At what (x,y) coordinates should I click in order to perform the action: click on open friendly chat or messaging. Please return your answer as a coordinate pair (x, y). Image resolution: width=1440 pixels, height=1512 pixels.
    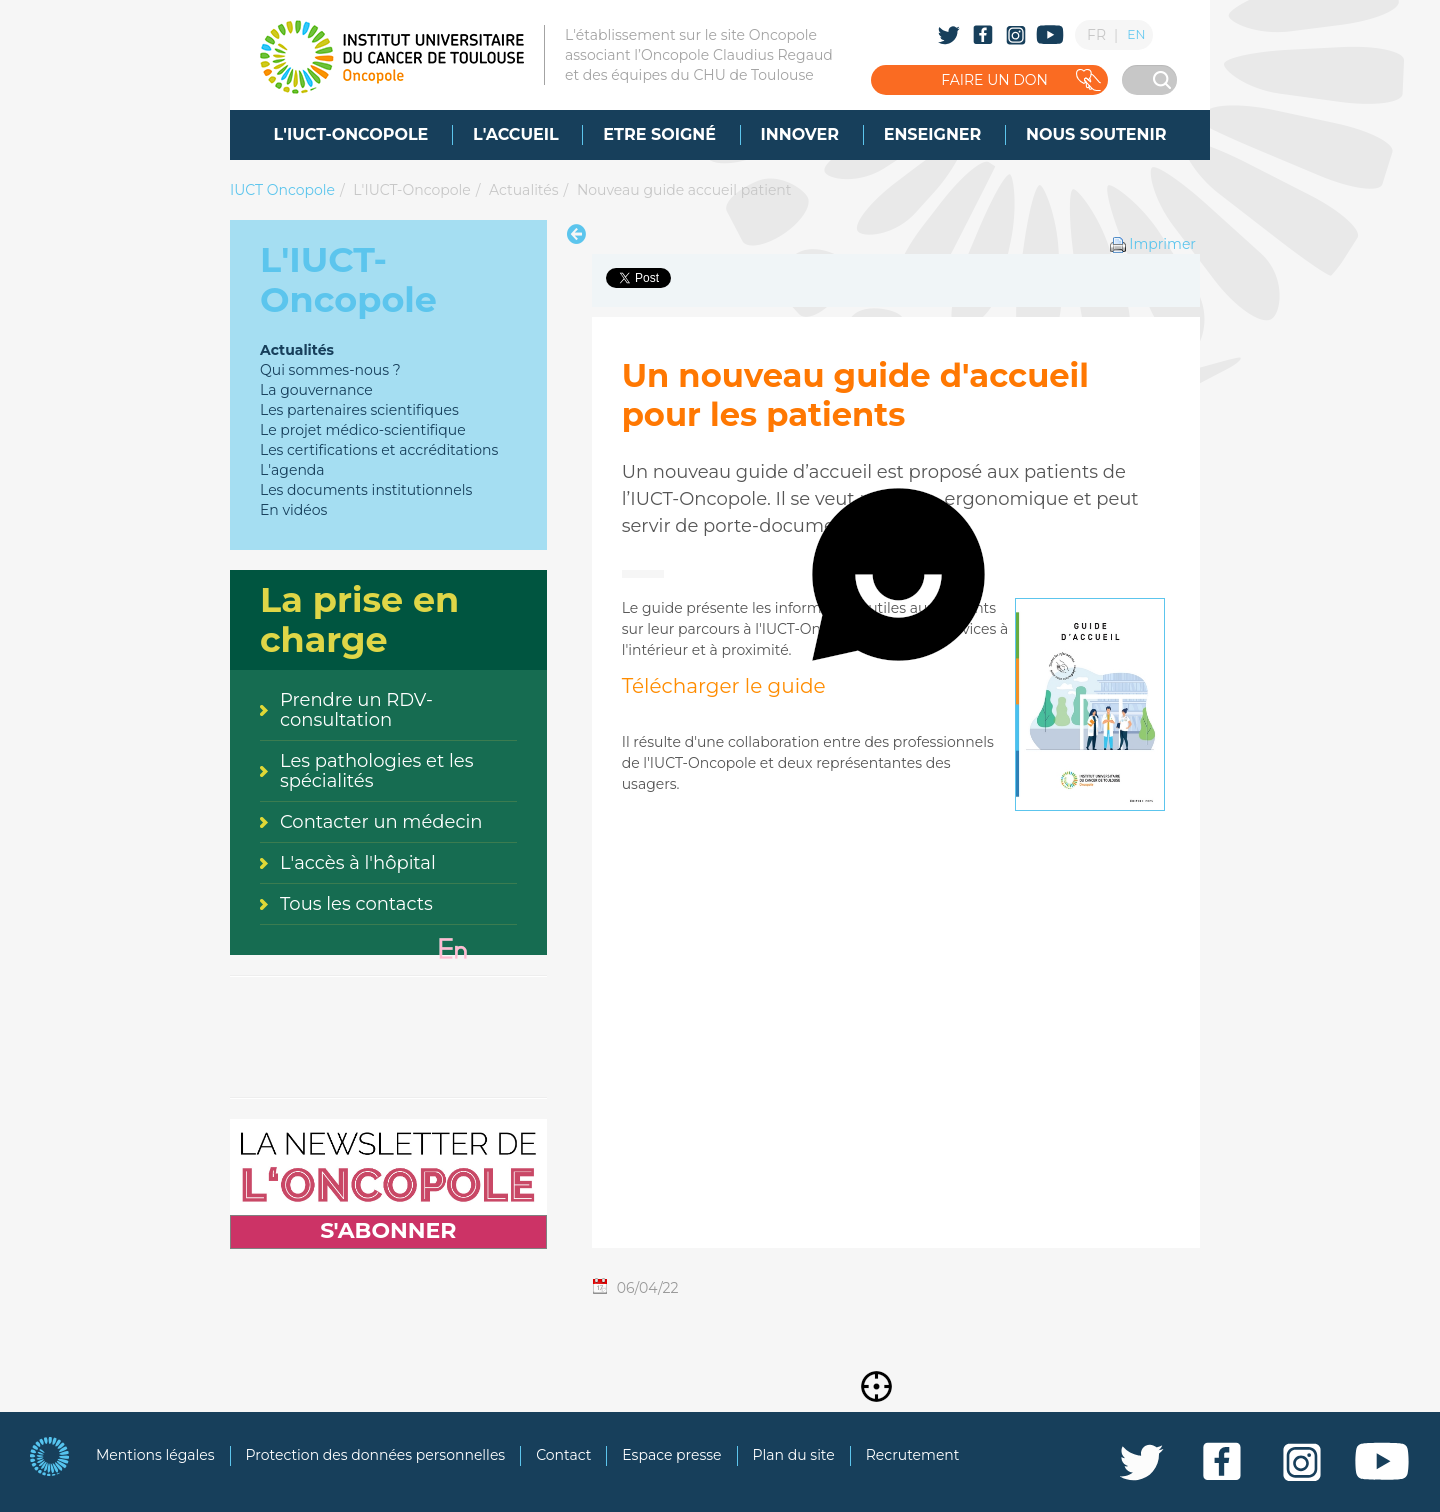
    Looking at the image, I should click on (898, 574).